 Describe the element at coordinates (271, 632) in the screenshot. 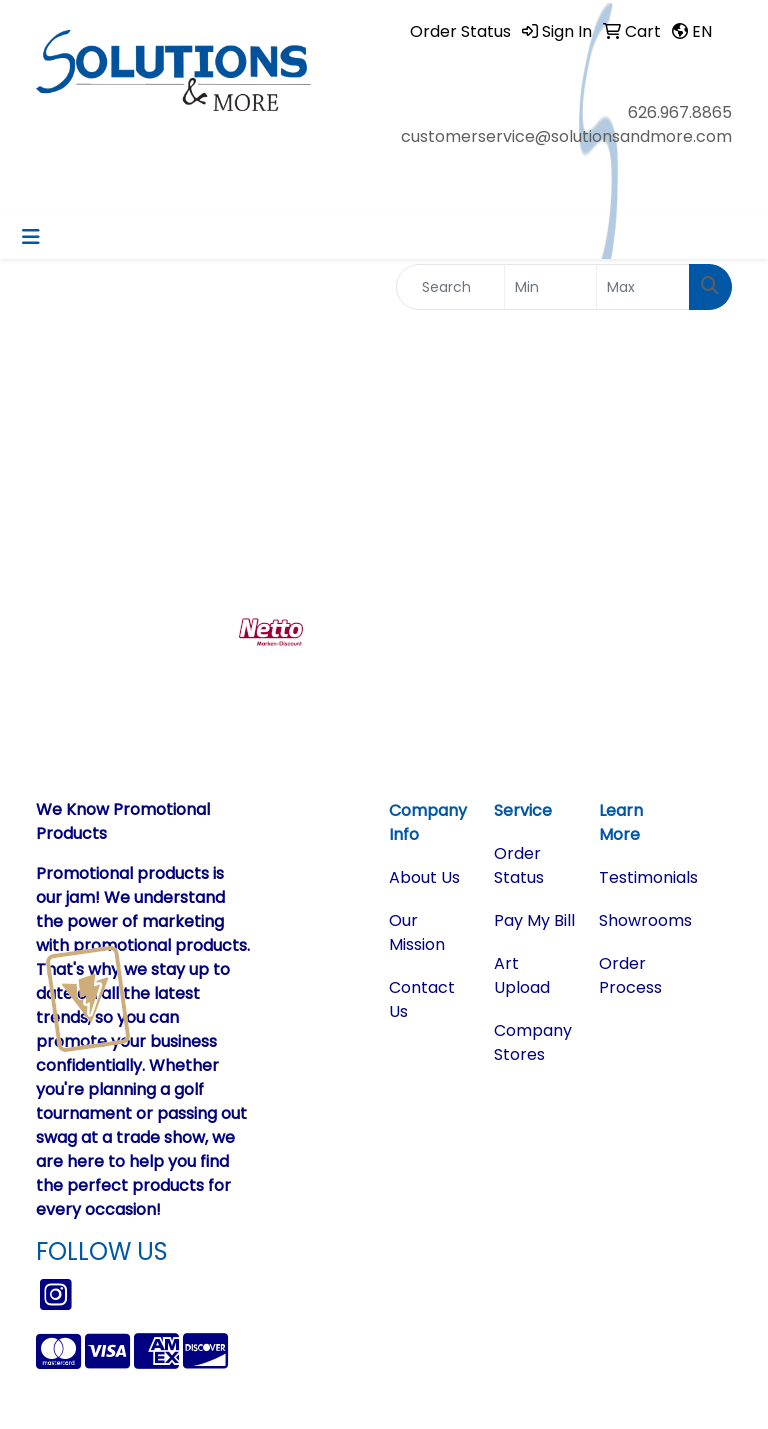

I see `open the Netto Marken-Discount app` at that location.